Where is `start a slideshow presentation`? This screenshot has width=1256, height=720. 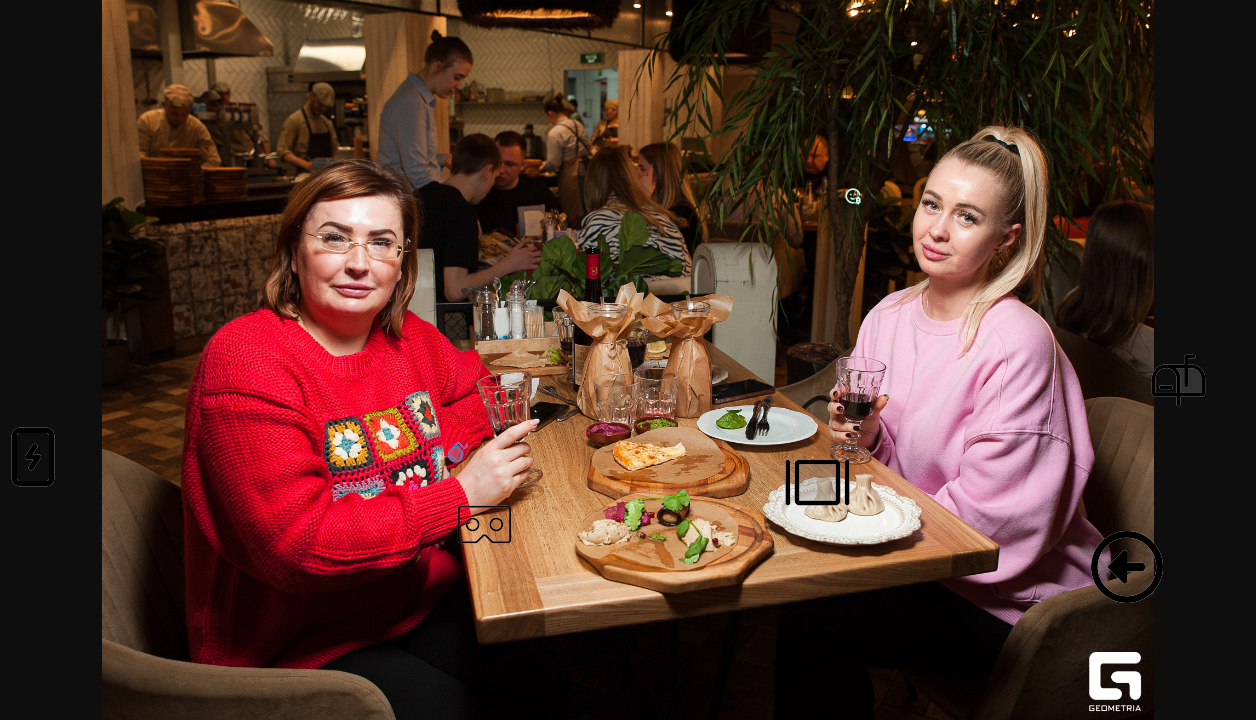 start a slideshow presentation is located at coordinates (817, 482).